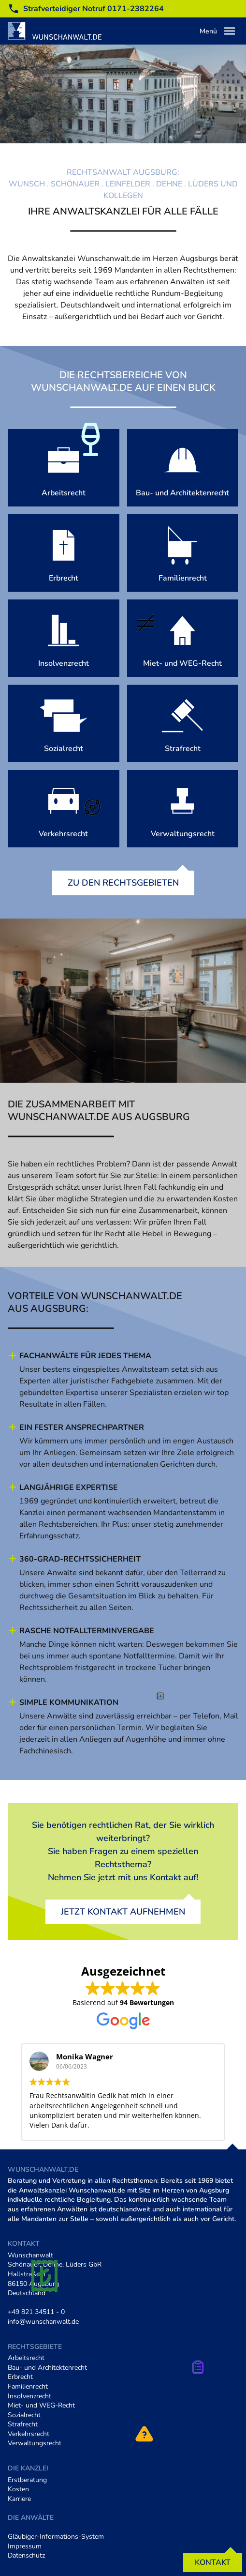 The height and width of the screenshot is (2576, 246). What do you see at coordinates (145, 623) in the screenshot?
I see `indicates values are not equal or a mismatch` at bounding box center [145, 623].